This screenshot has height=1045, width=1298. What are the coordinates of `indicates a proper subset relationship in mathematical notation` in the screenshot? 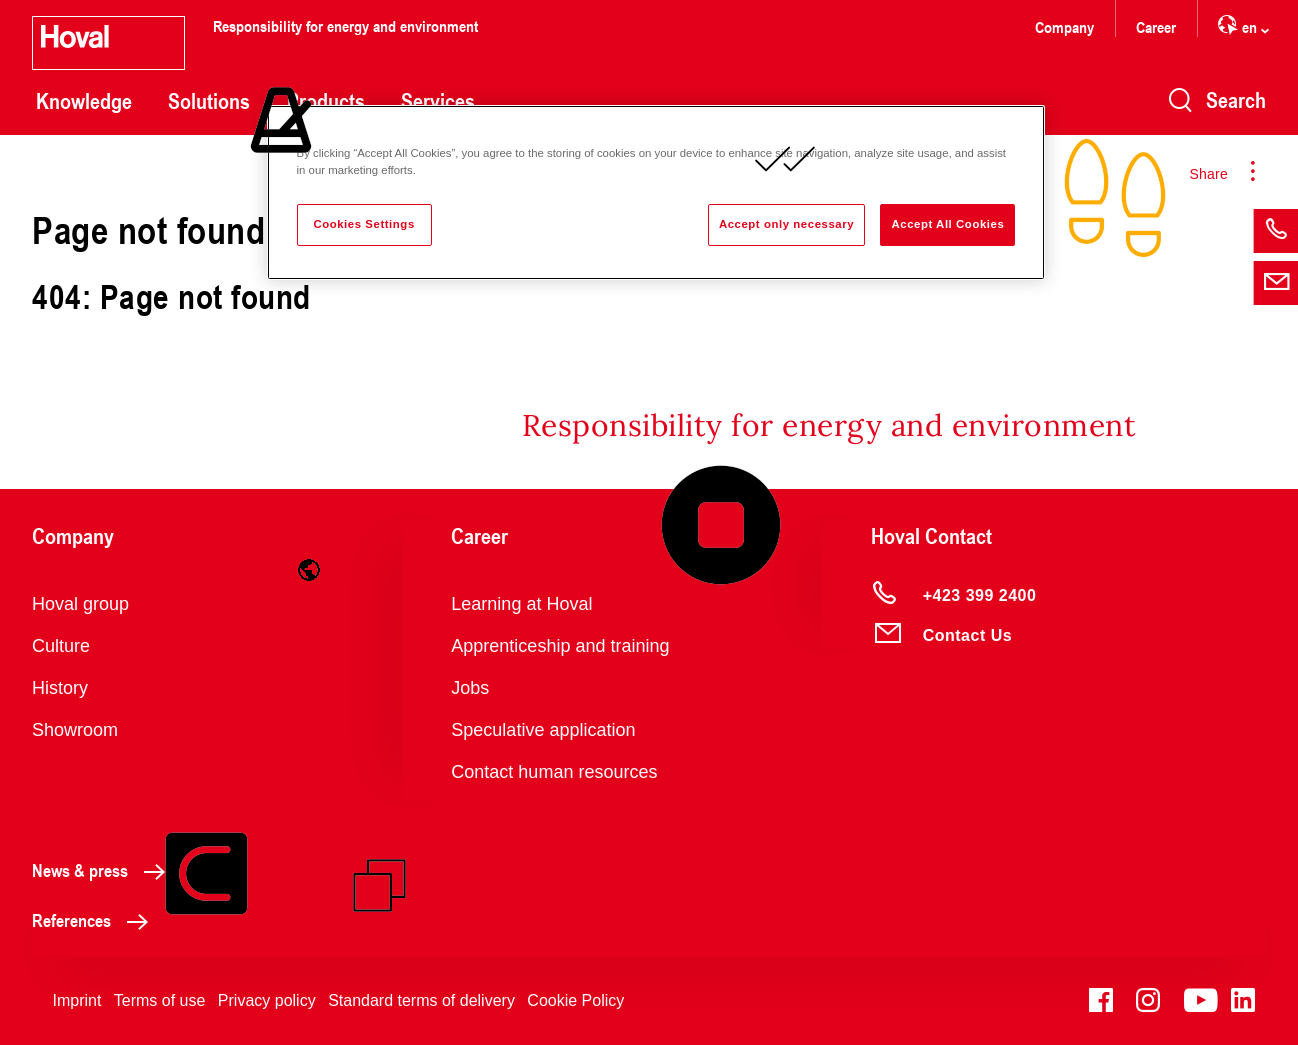 It's located at (206, 873).